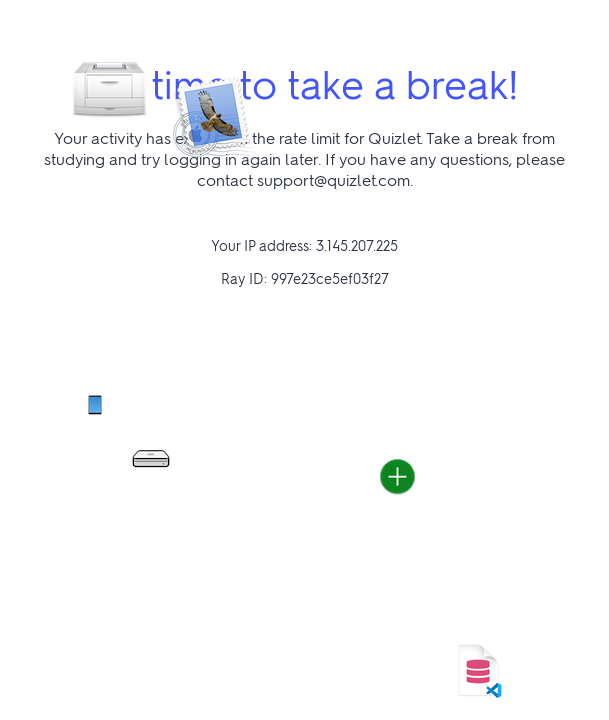 Image resolution: width=609 pixels, height=720 pixels. What do you see at coordinates (478, 671) in the screenshot?
I see `open sql database file in Visual Studio Code` at bounding box center [478, 671].